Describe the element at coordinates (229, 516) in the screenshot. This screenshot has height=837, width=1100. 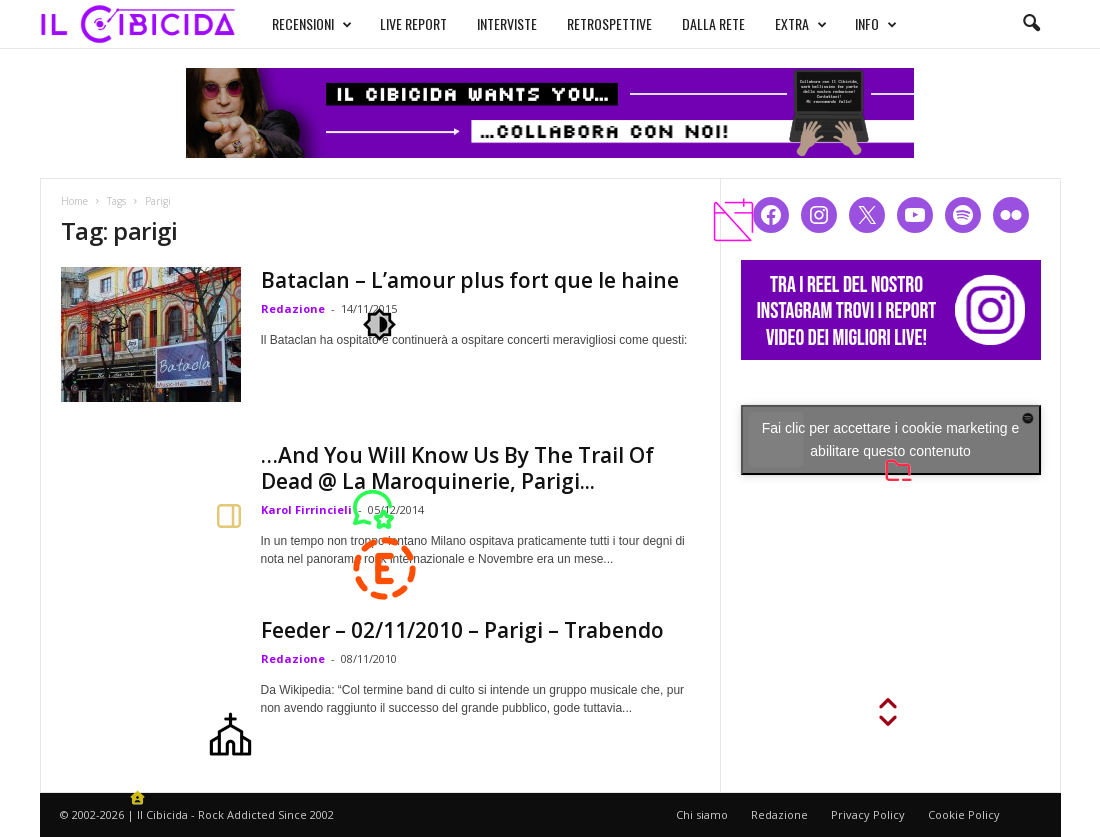
I see `toggle right sidebar panel` at that location.